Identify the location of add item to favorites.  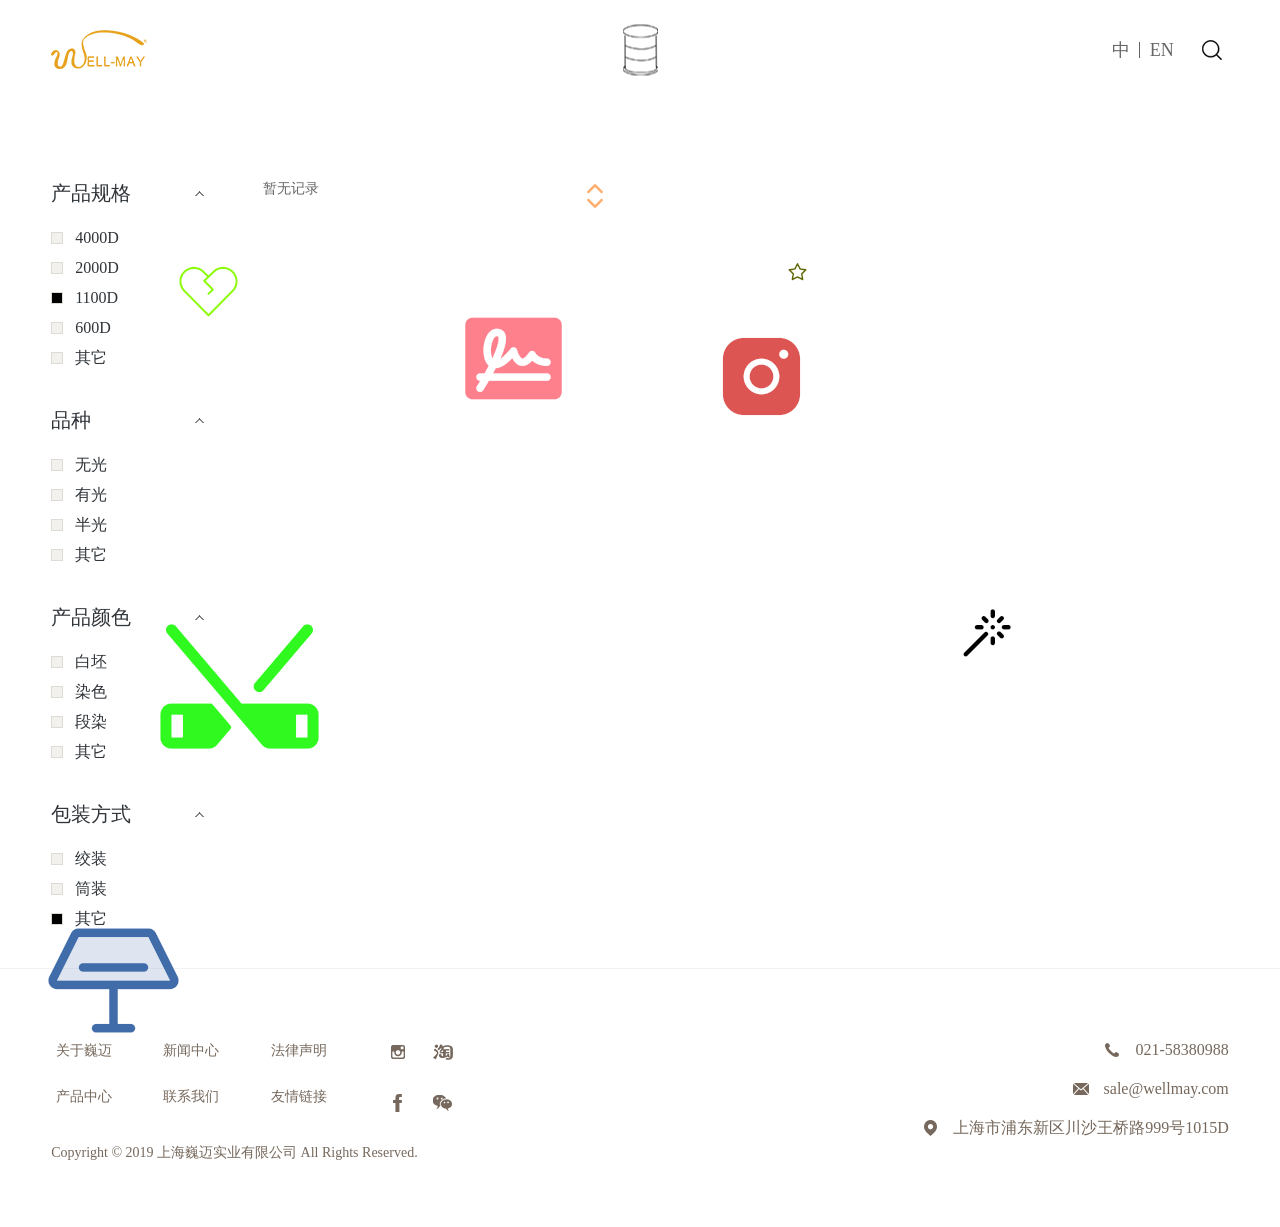
(797, 272).